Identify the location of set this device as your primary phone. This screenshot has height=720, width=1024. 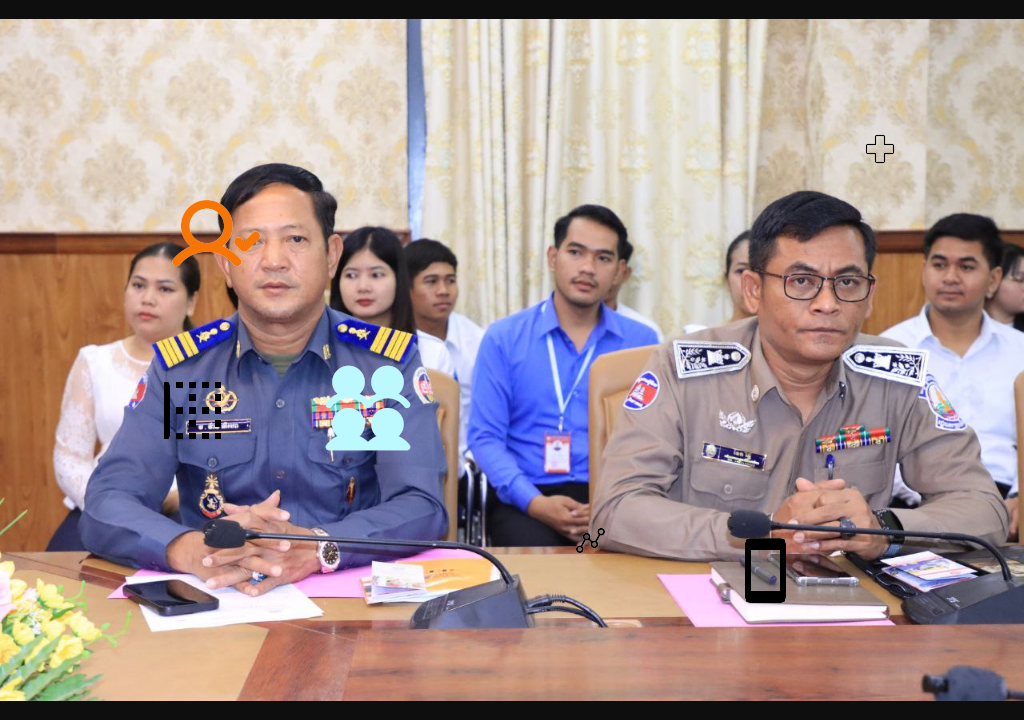
(765, 570).